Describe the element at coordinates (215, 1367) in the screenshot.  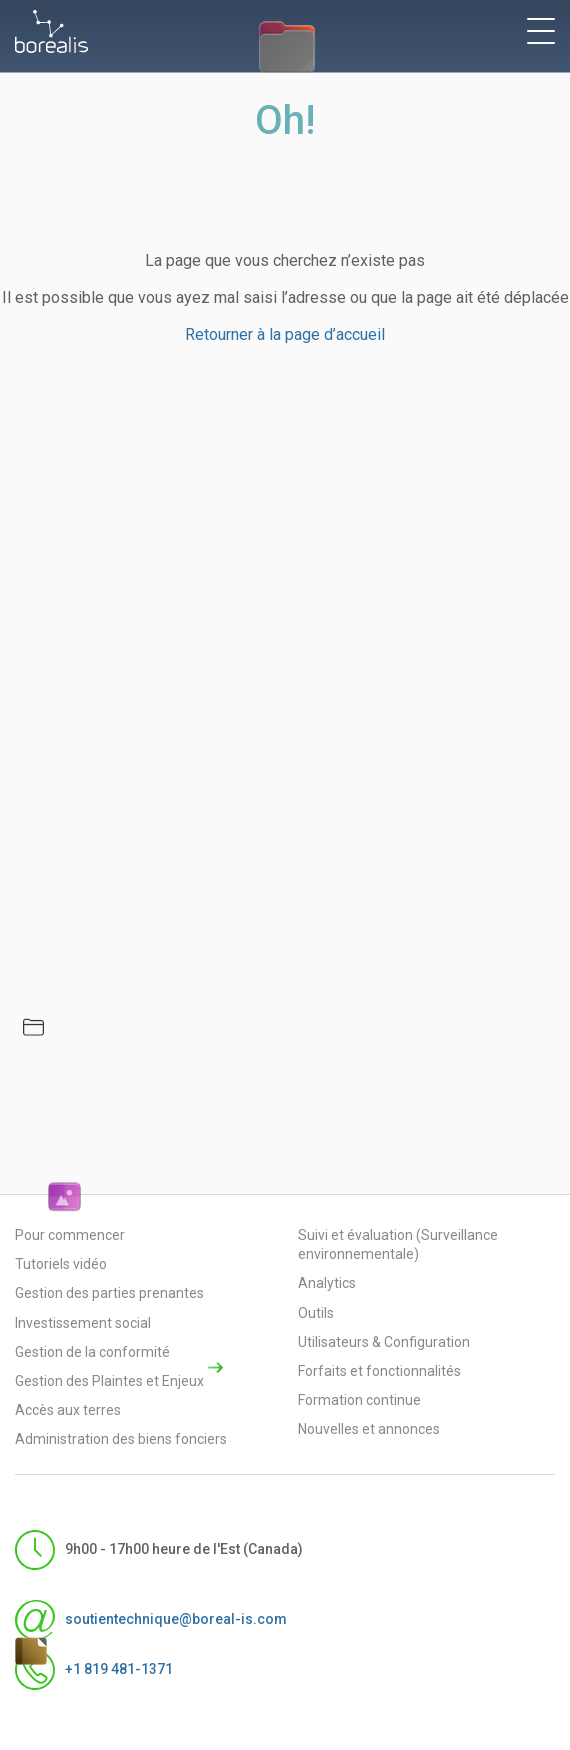
I see `move a file or folder to a new location` at that location.